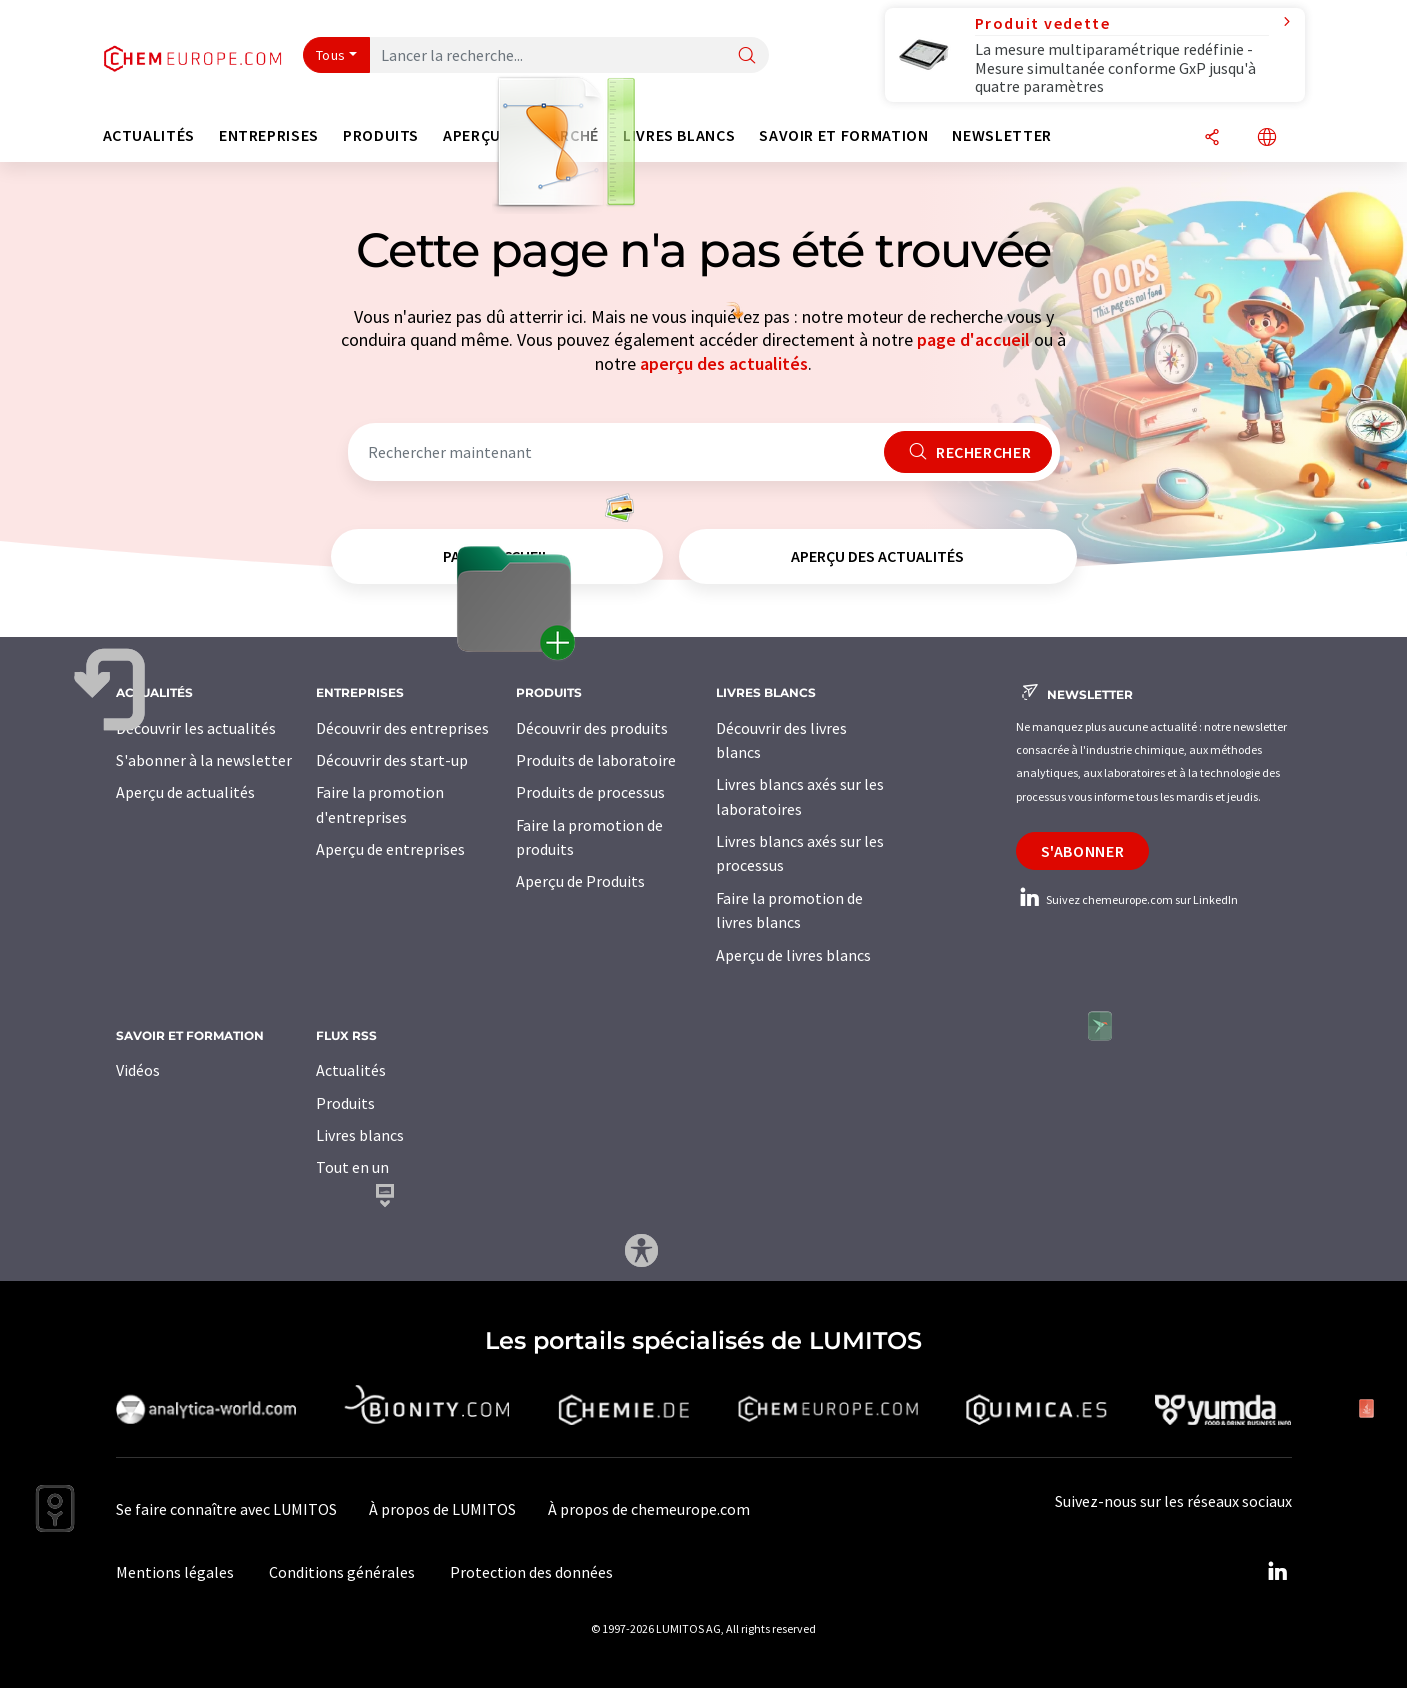 This screenshot has width=1407, height=1688. Describe the element at coordinates (115, 689) in the screenshot. I see `wrap text or content to the next line` at that location.